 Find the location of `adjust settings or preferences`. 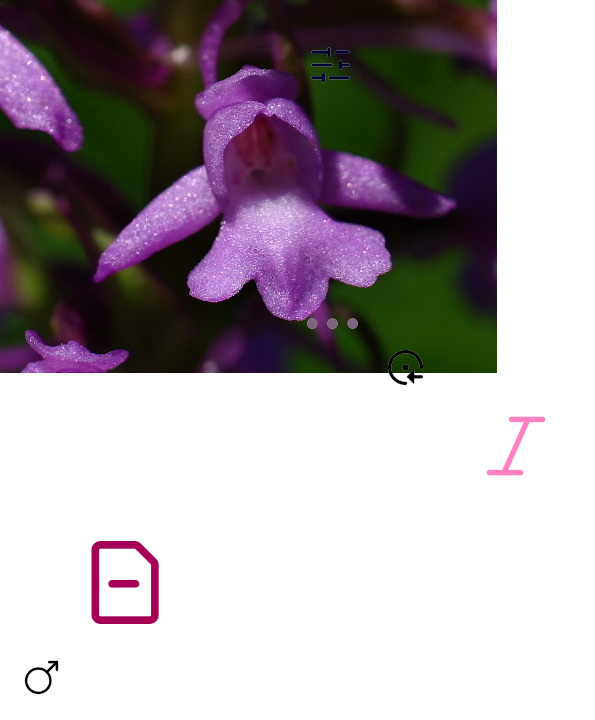

adjust settings or preferences is located at coordinates (330, 64).